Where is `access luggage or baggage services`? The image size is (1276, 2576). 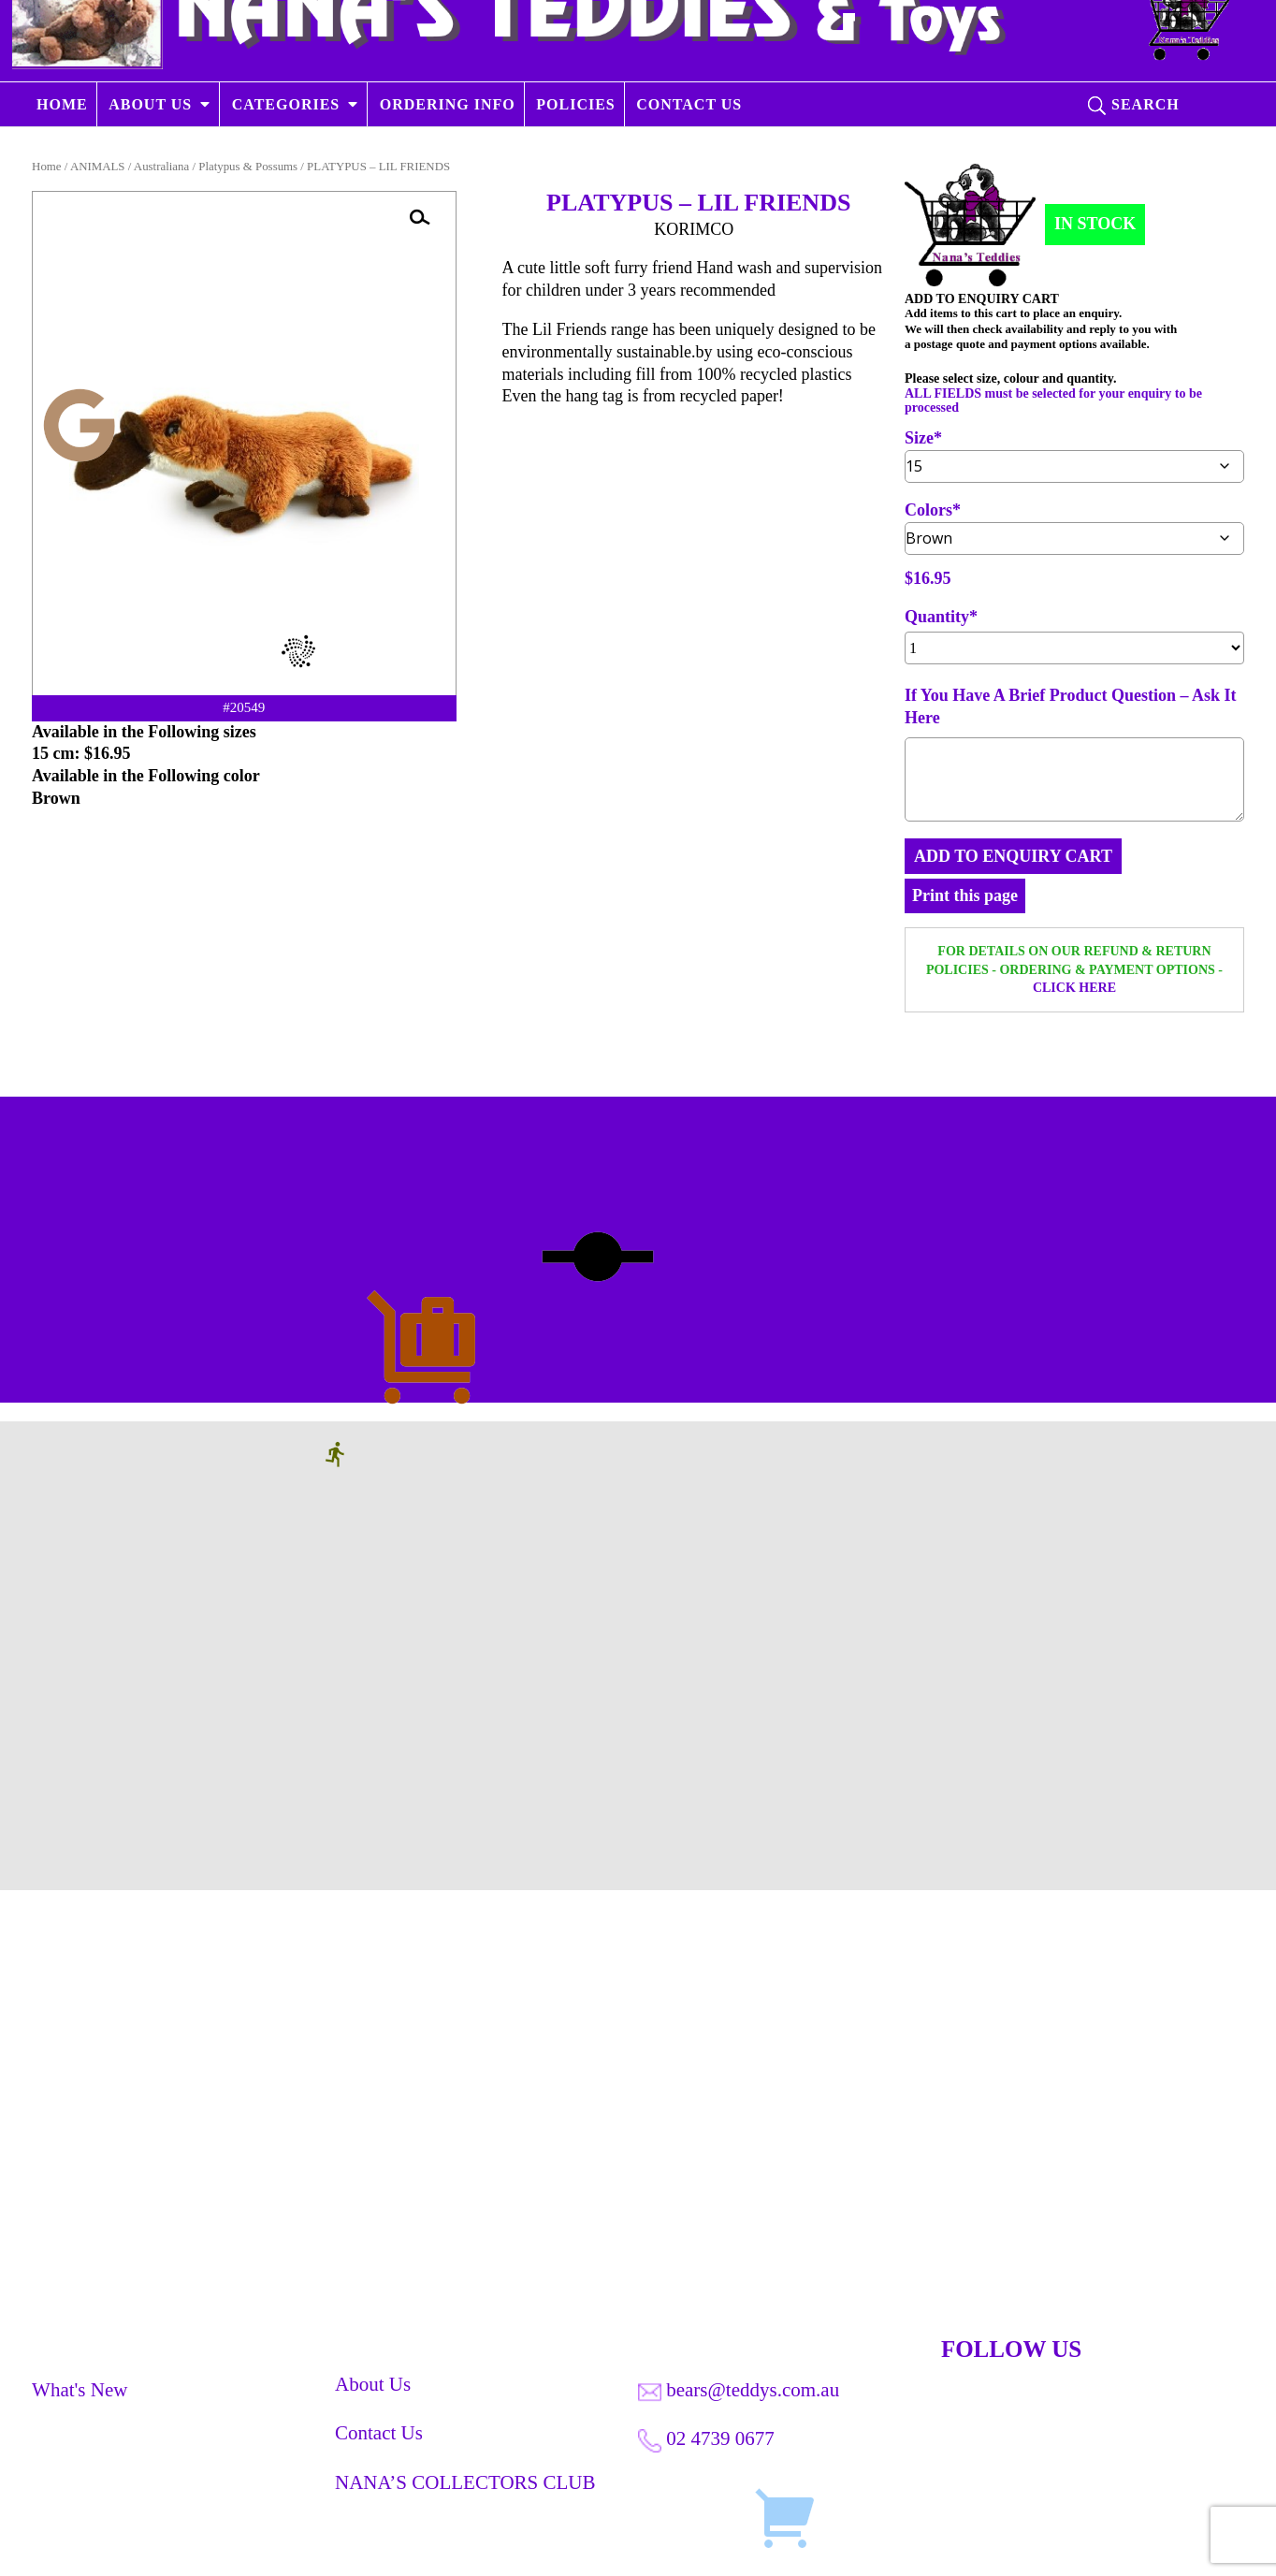 access luggage or baggage services is located at coordinates (427, 1345).